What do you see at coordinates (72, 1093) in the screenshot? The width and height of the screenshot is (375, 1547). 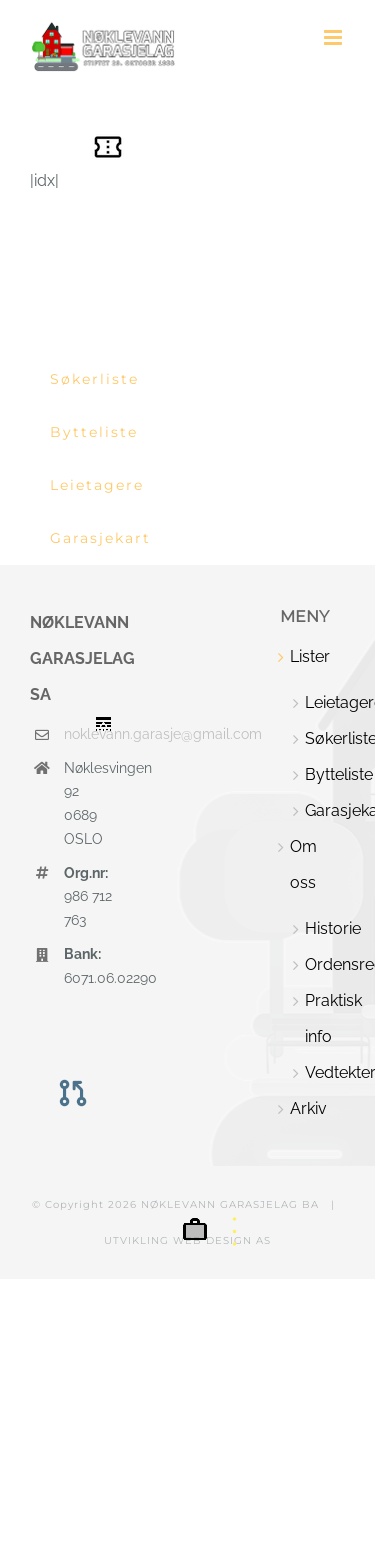 I see `create a new pull request` at bounding box center [72, 1093].